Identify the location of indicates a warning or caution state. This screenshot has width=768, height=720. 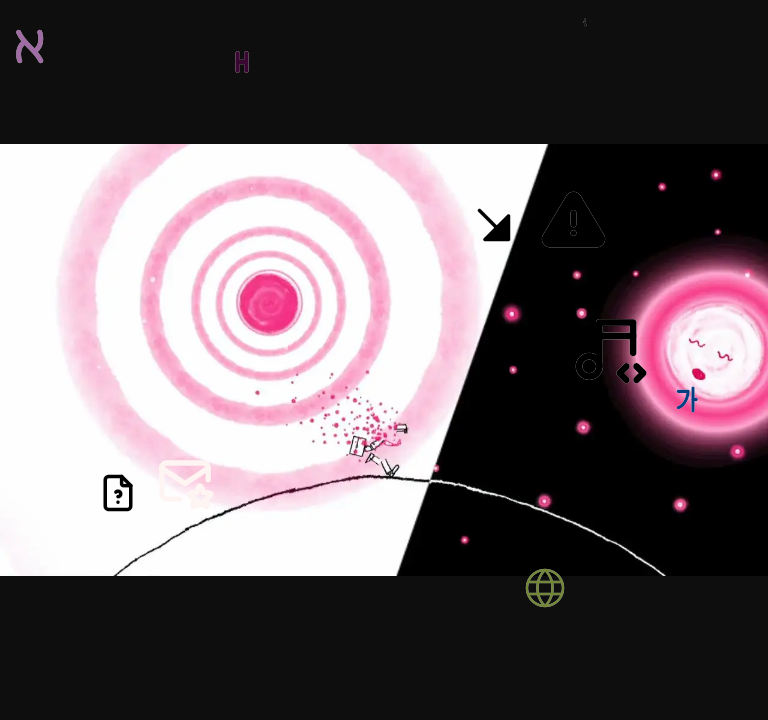
(573, 221).